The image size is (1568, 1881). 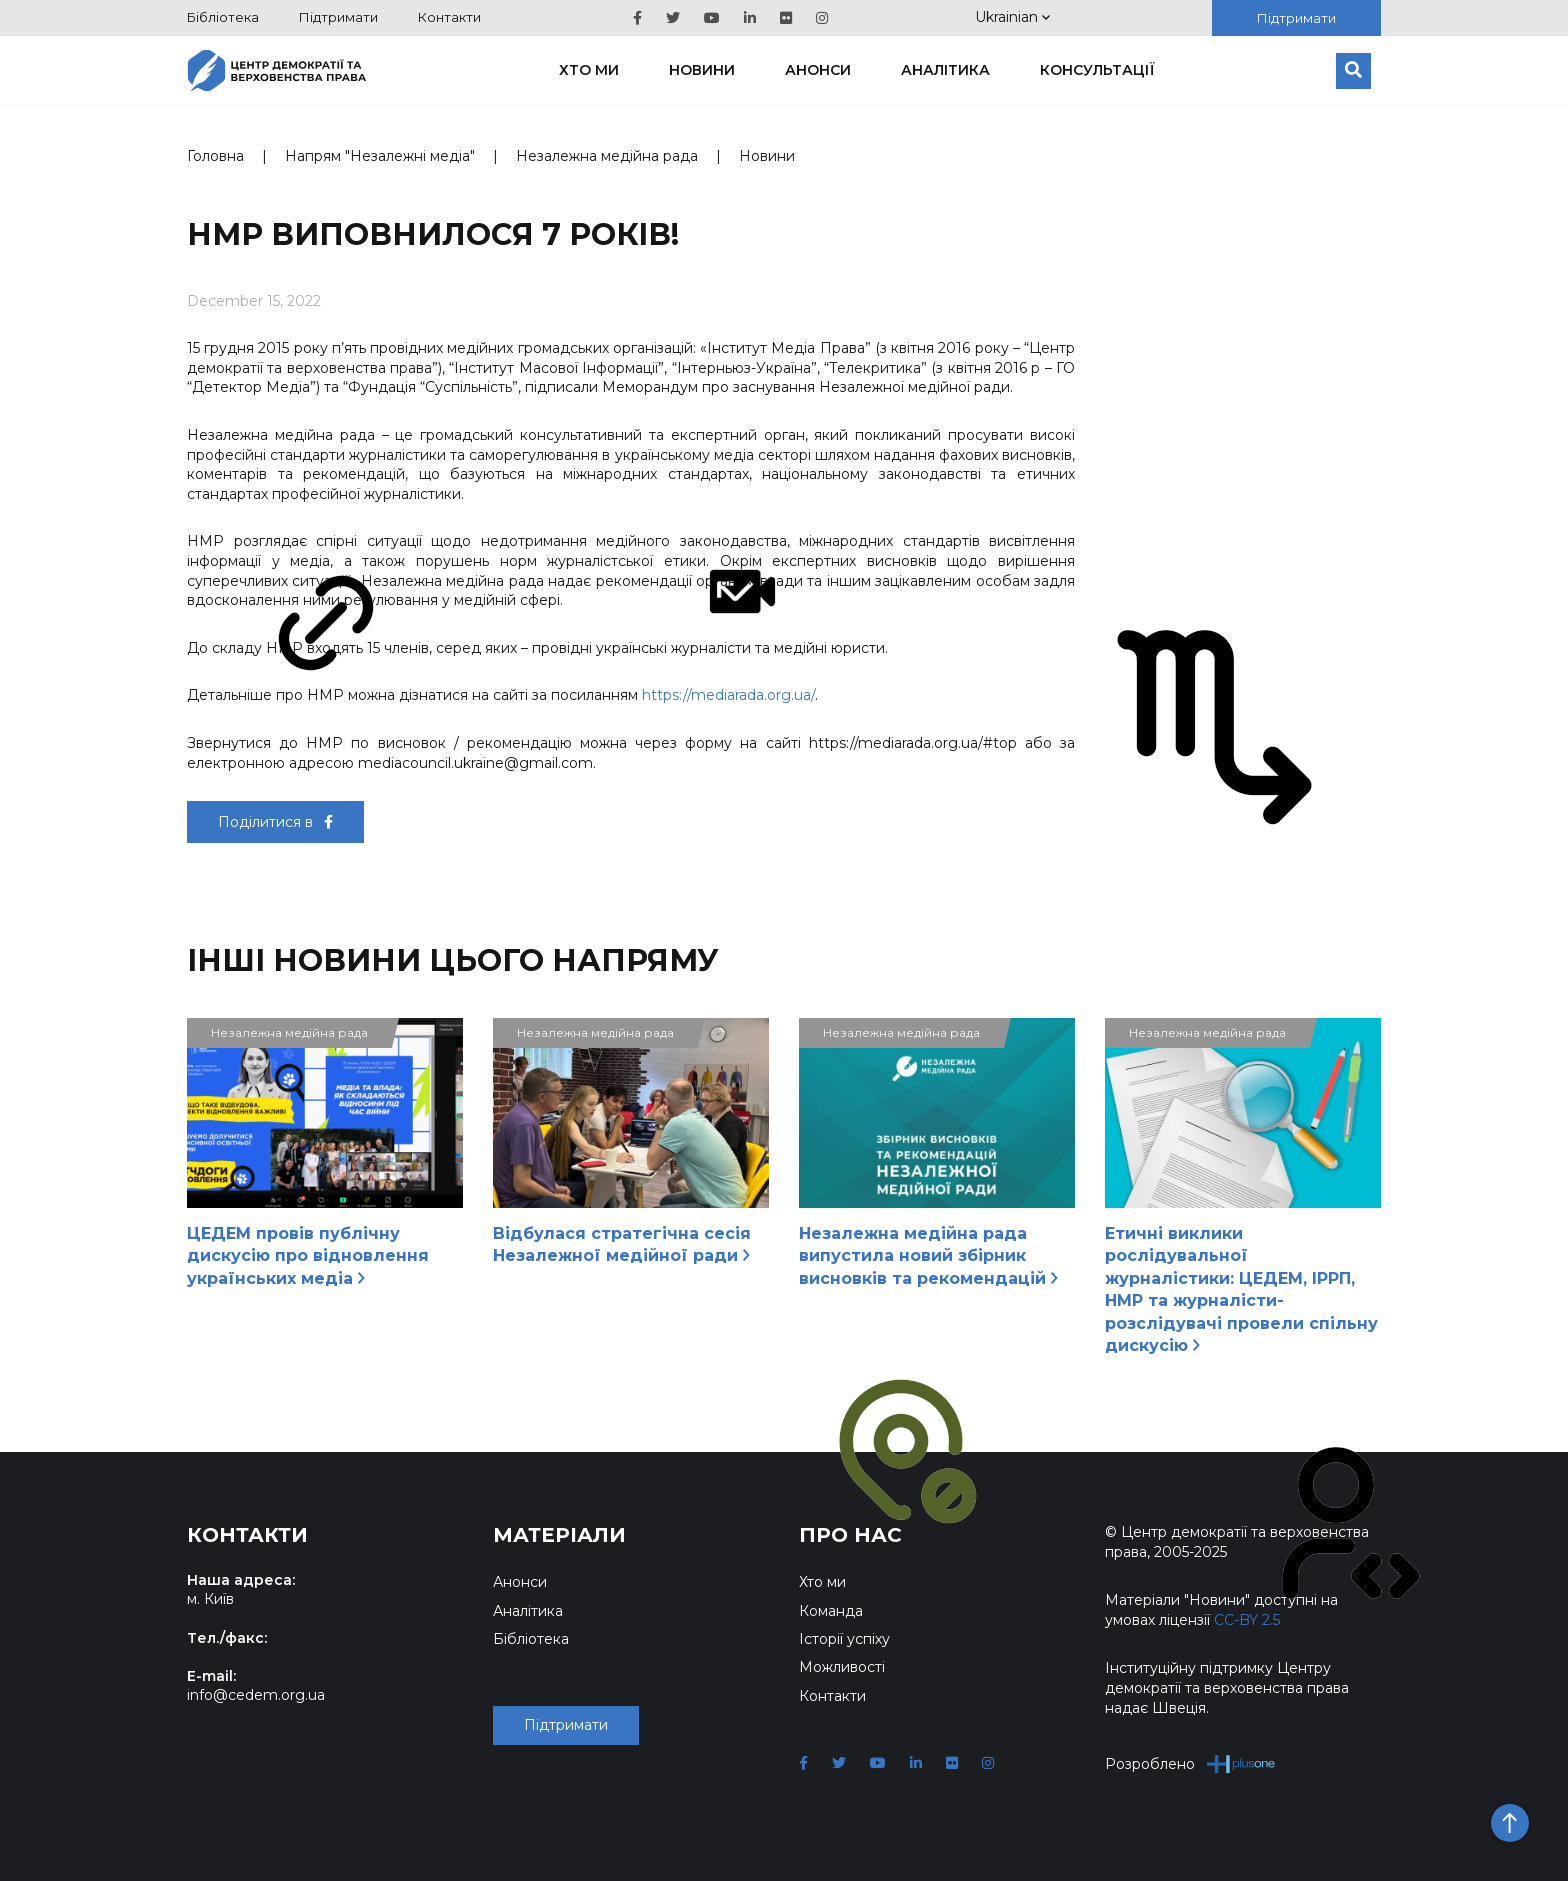 What do you see at coordinates (1214, 717) in the screenshot?
I see `indicates scorpio zodiac sign` at bounding box center [1214, 717].